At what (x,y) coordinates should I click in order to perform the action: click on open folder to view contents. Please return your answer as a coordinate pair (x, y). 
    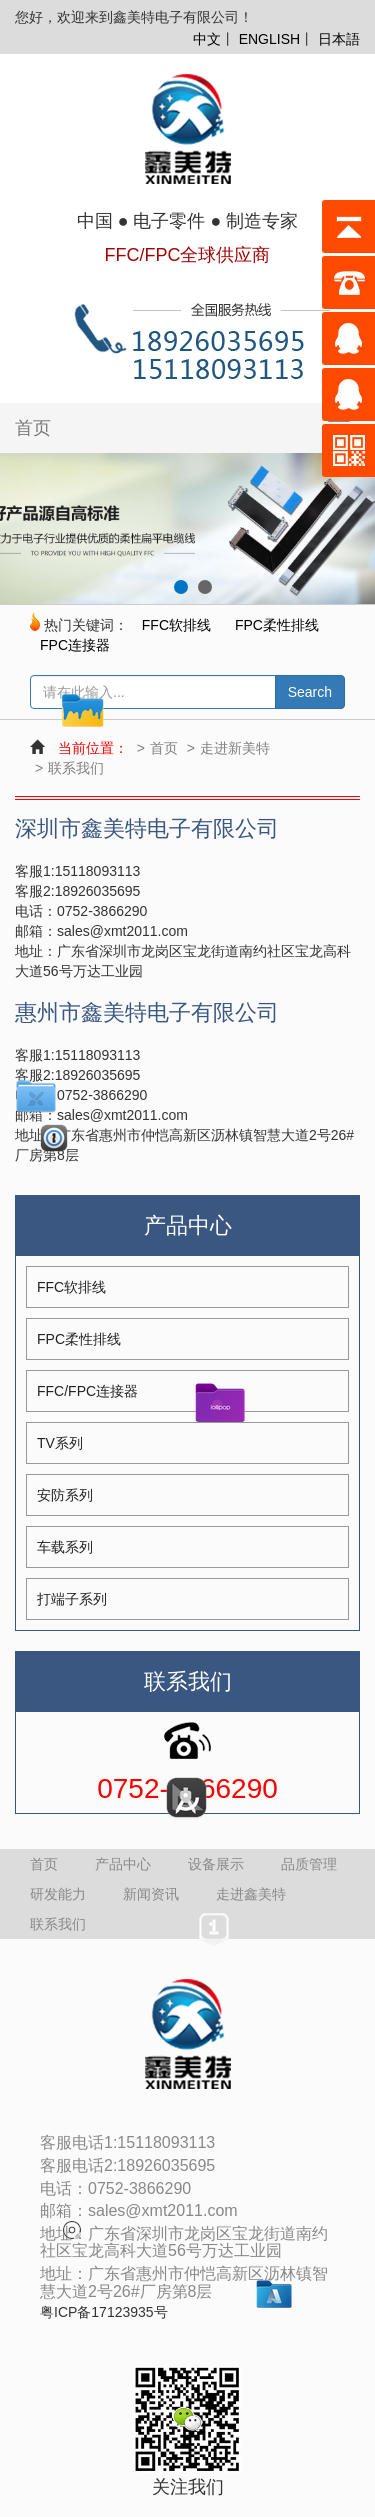
    Looking at the image, I should click on (82, 711).